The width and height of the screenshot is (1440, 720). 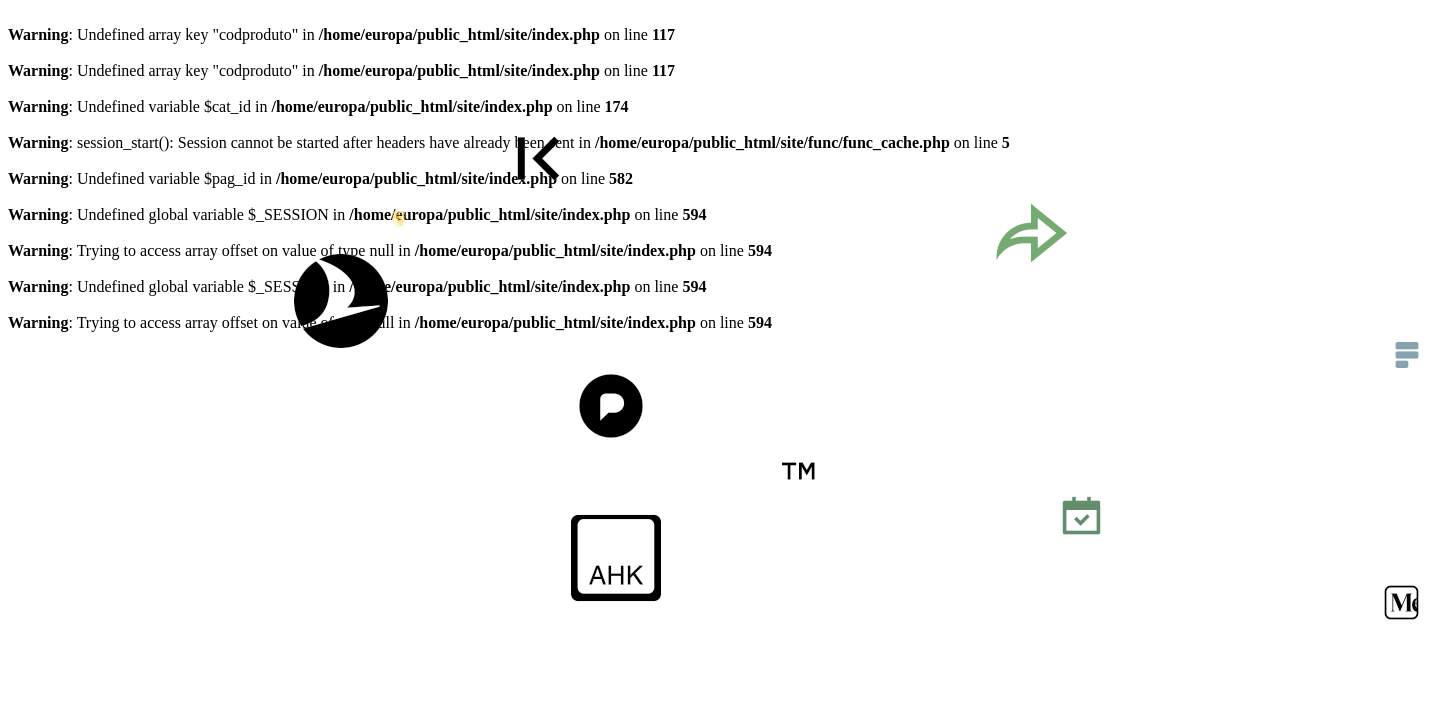 I want to click on skip to previous track, so click(x=535, y=158).